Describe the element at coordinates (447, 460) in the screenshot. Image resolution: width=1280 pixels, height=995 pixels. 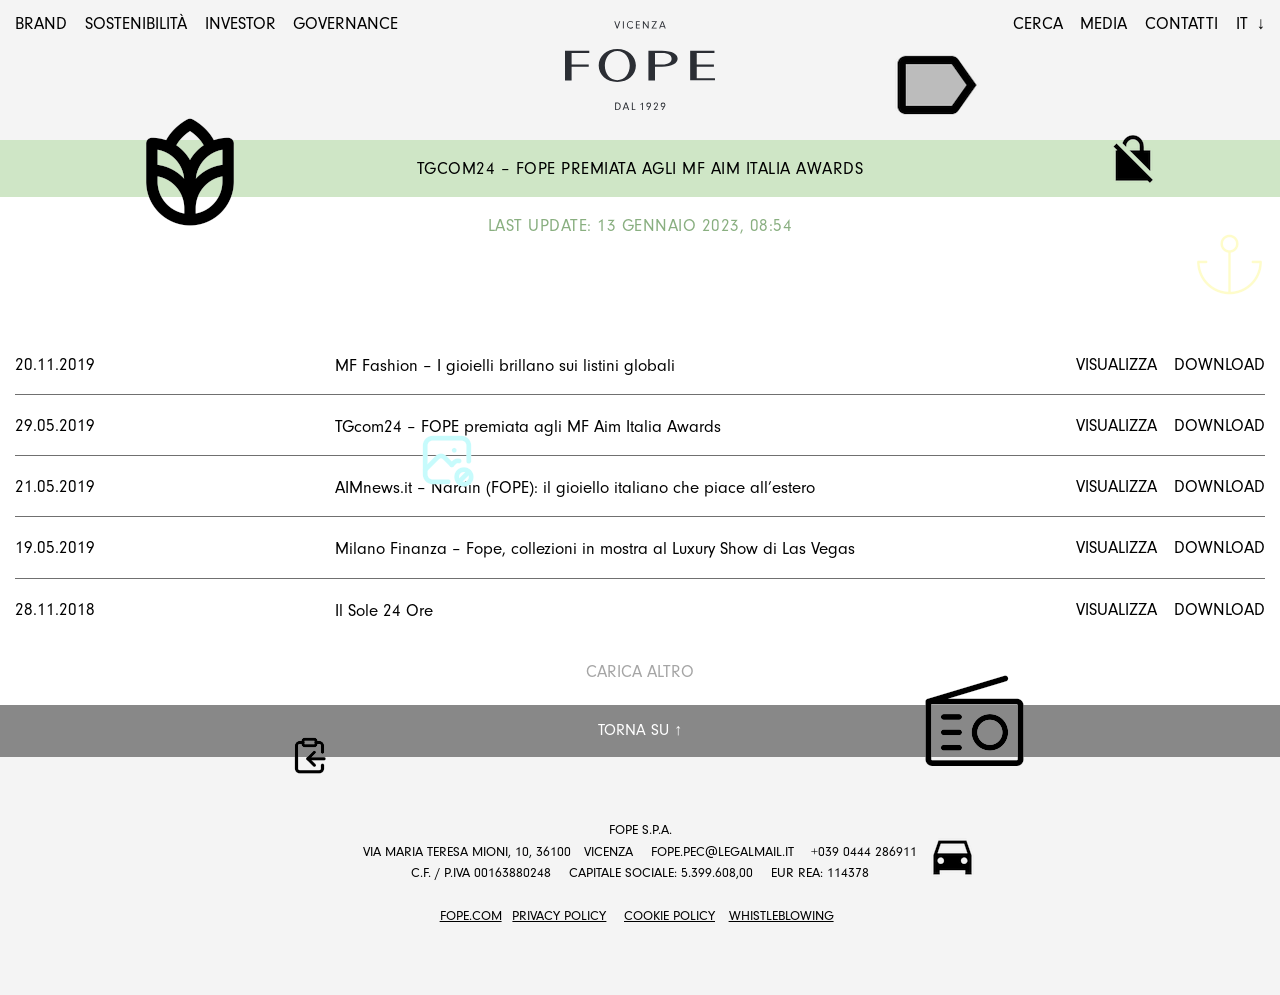
I see `cancel image upload` at that location.